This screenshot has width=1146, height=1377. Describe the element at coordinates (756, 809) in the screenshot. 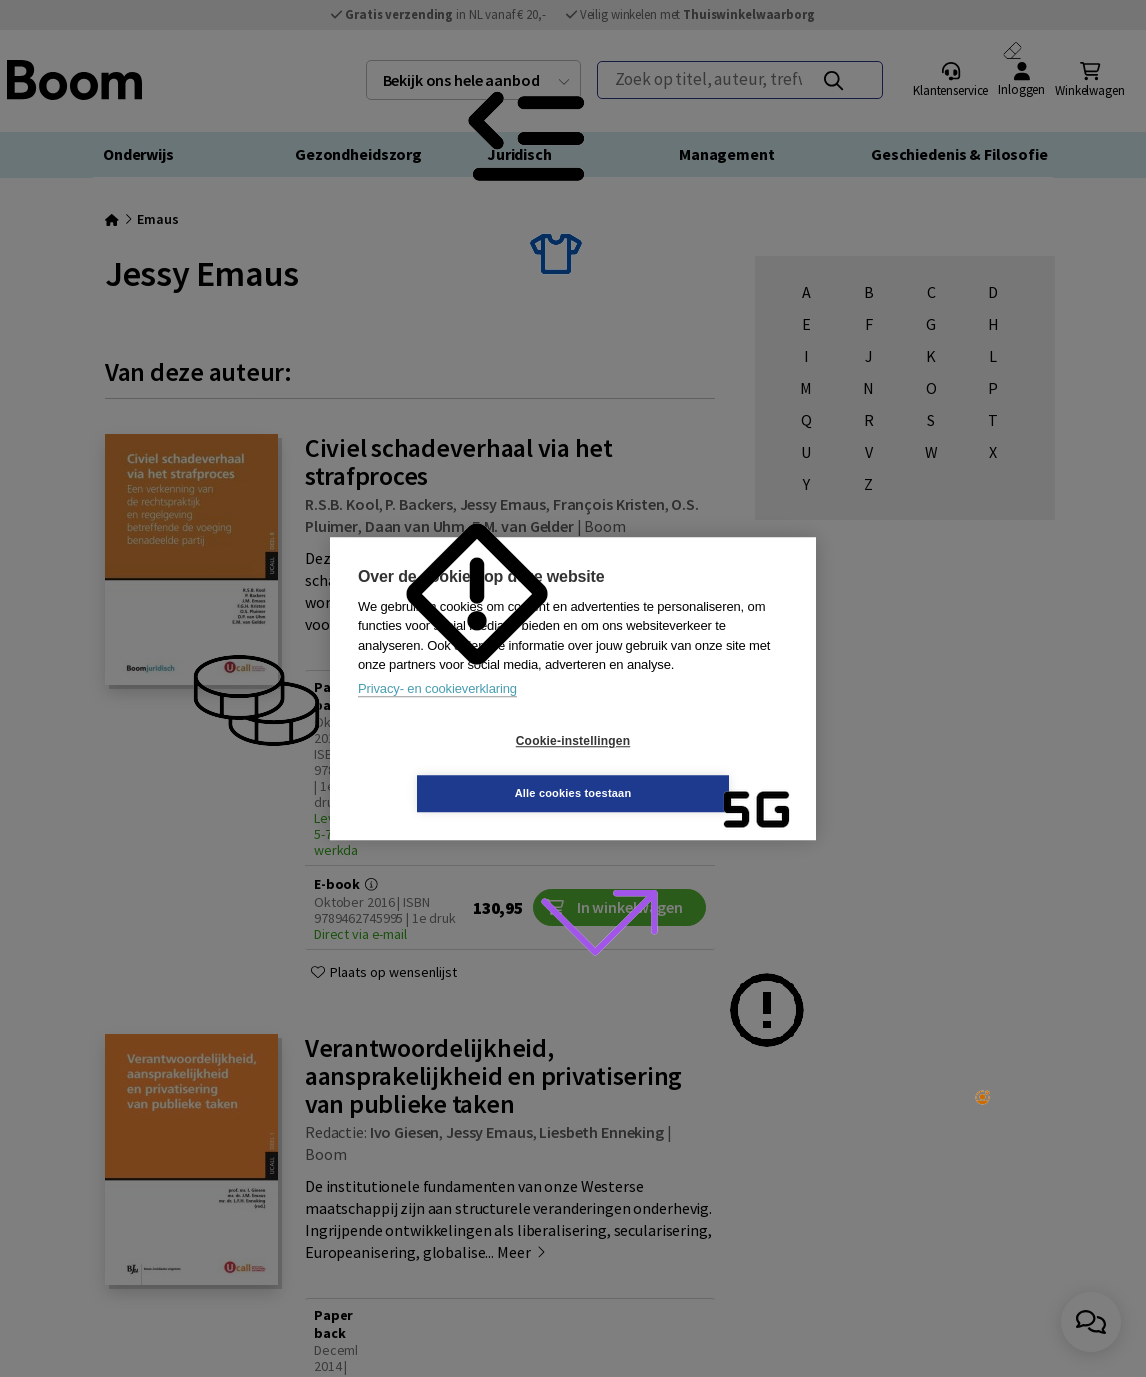

I see `indicates 5G network connectivity` at that location.